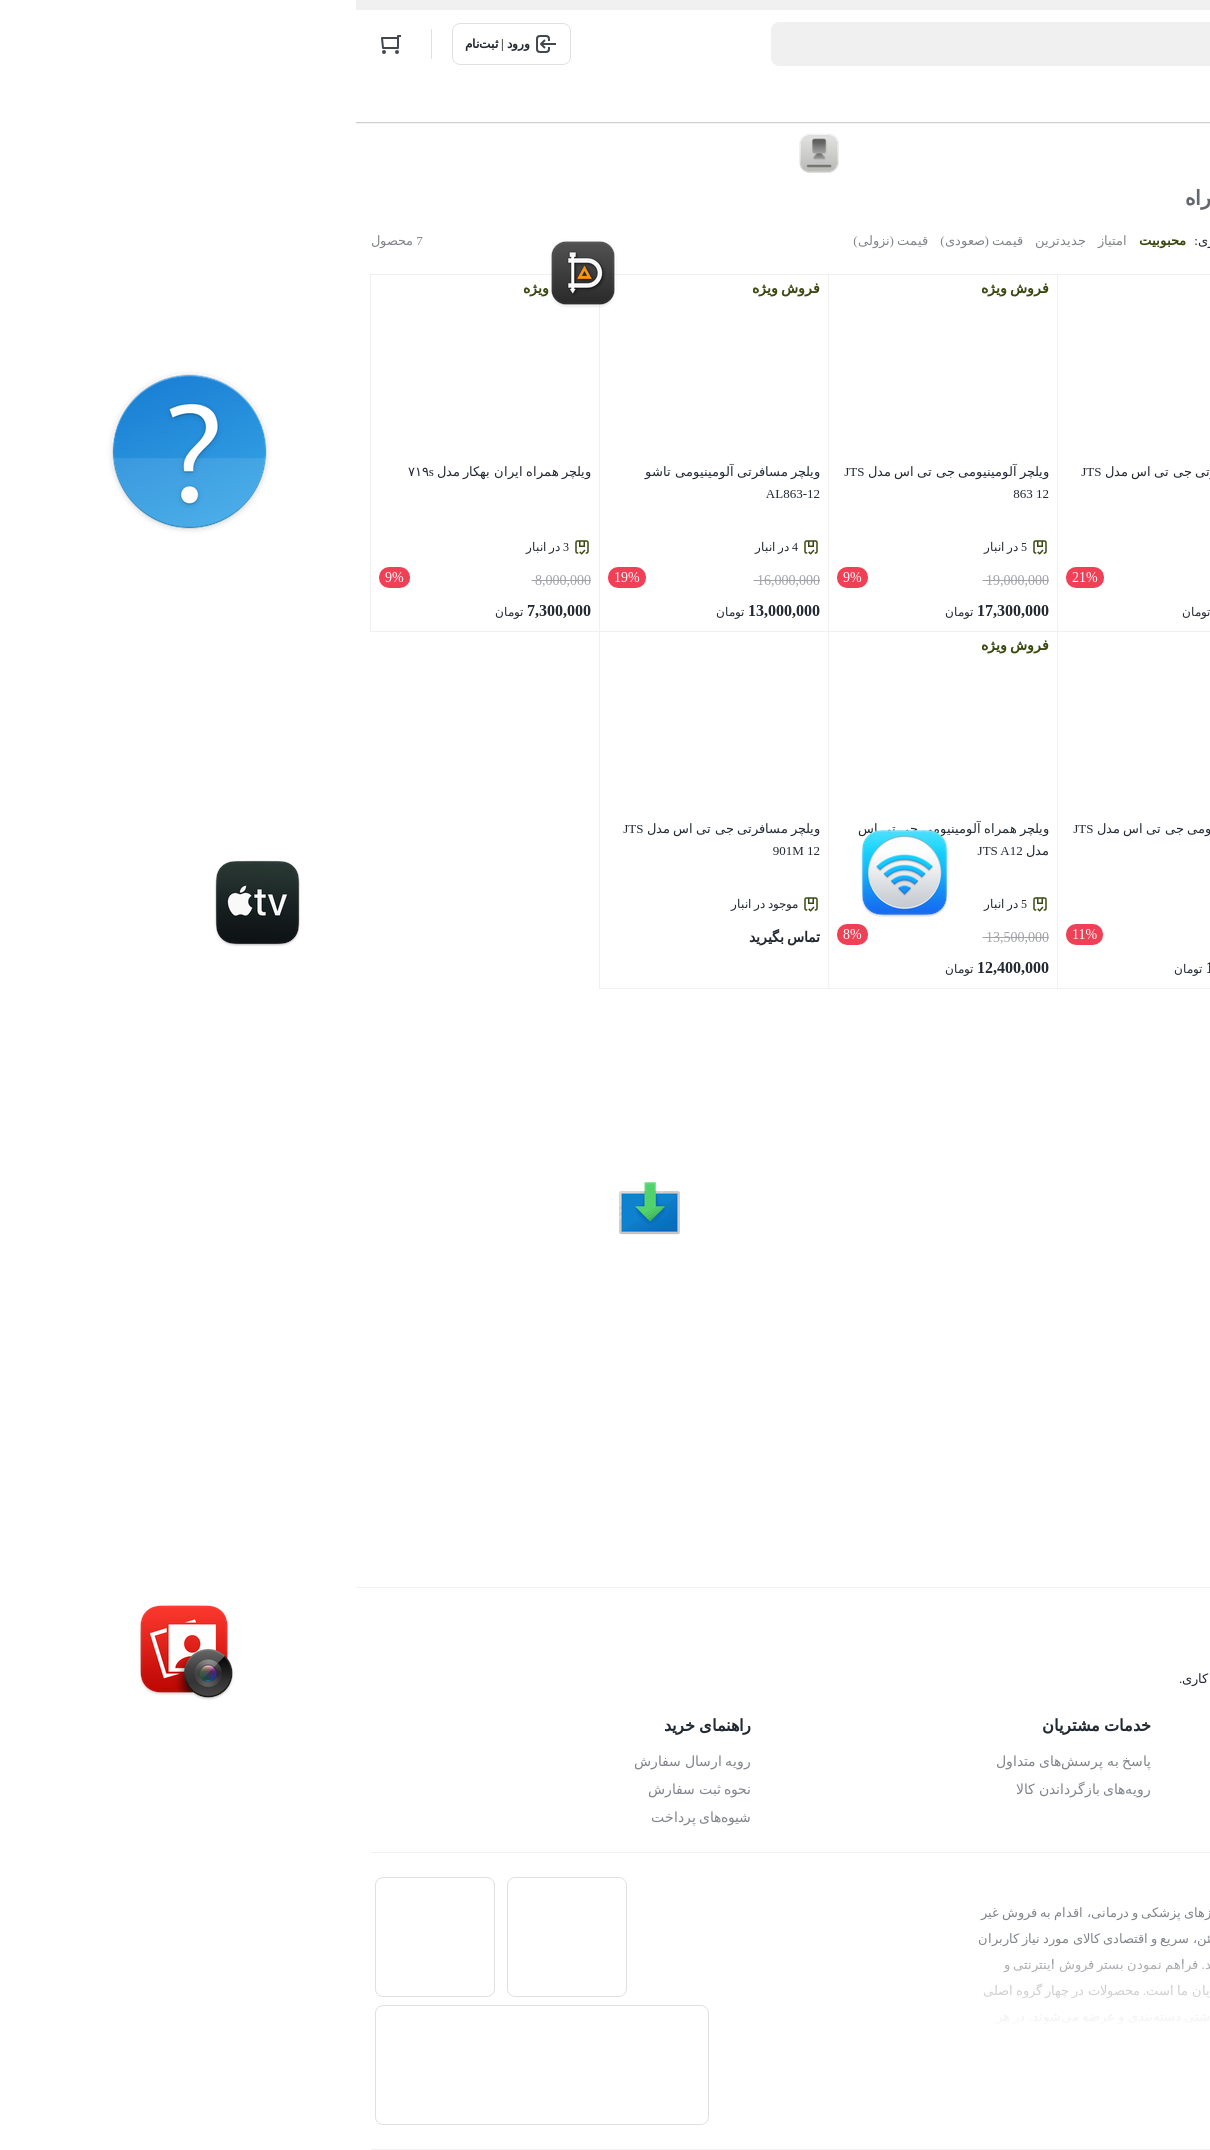  Describe the element at coordinates (583, 273) in the screenshot. I see `open dia diagramming application` at that location.